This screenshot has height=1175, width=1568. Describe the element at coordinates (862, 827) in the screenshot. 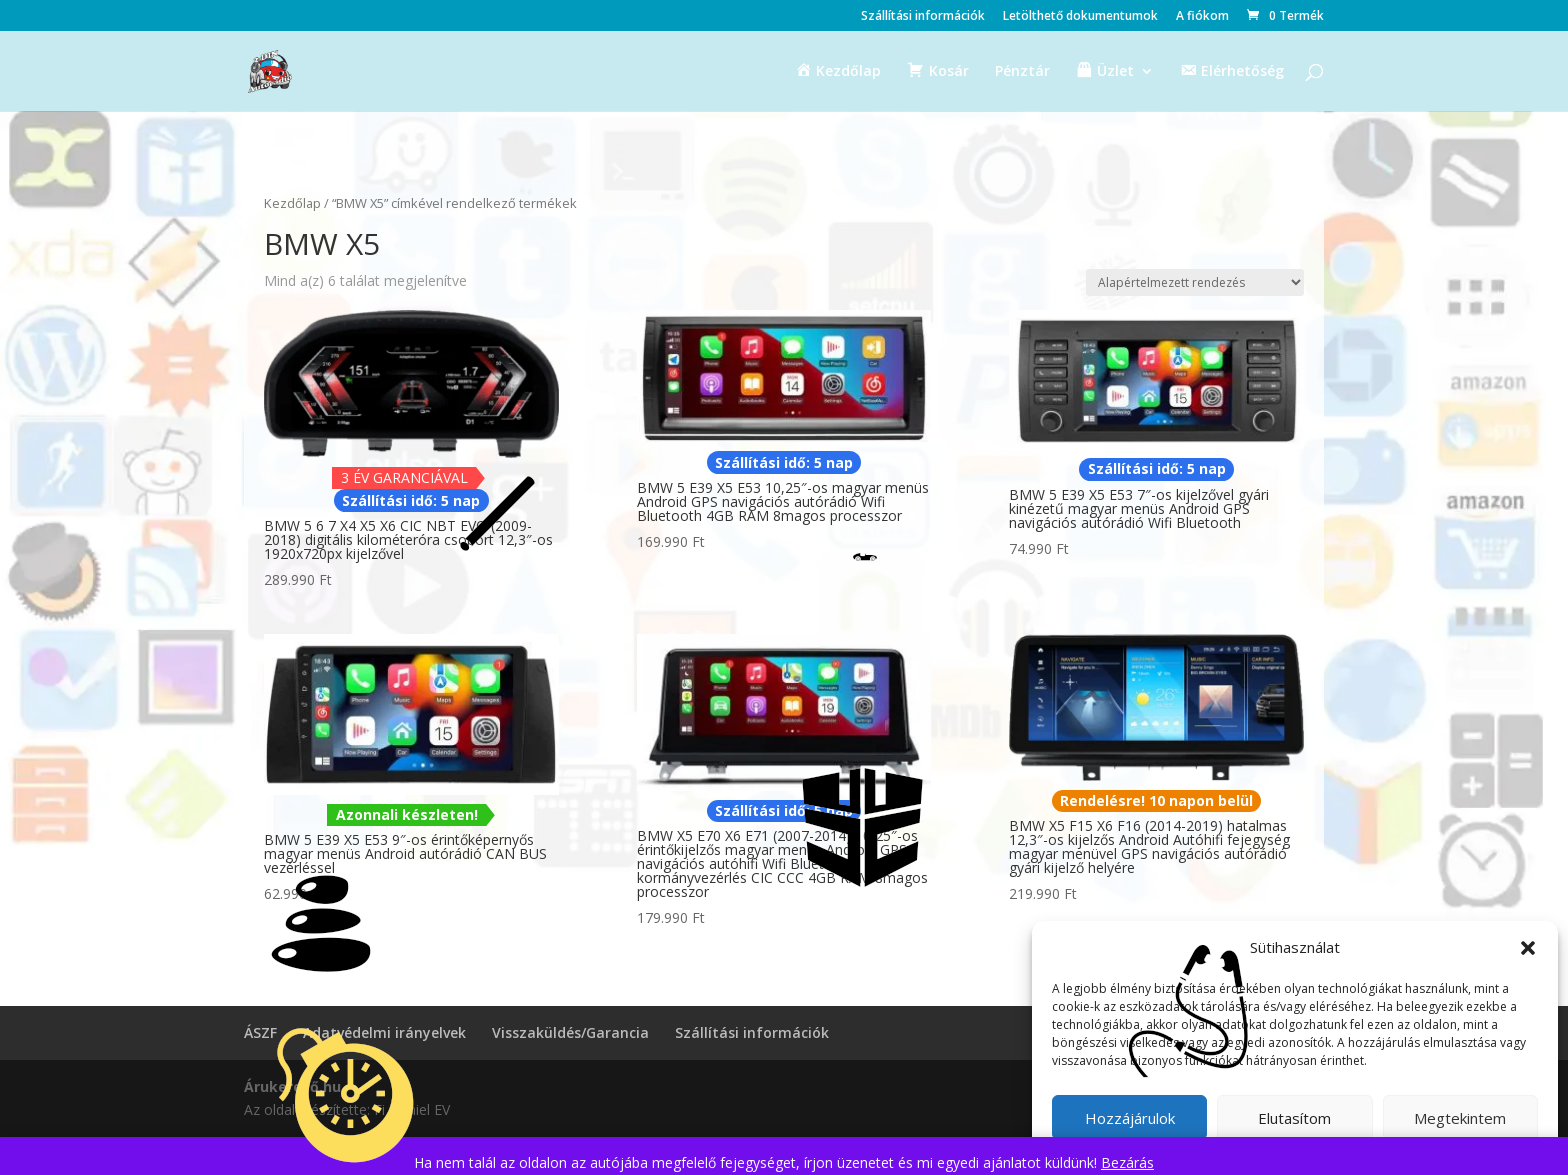

I see `abstract game logo or brand icon` at that location.